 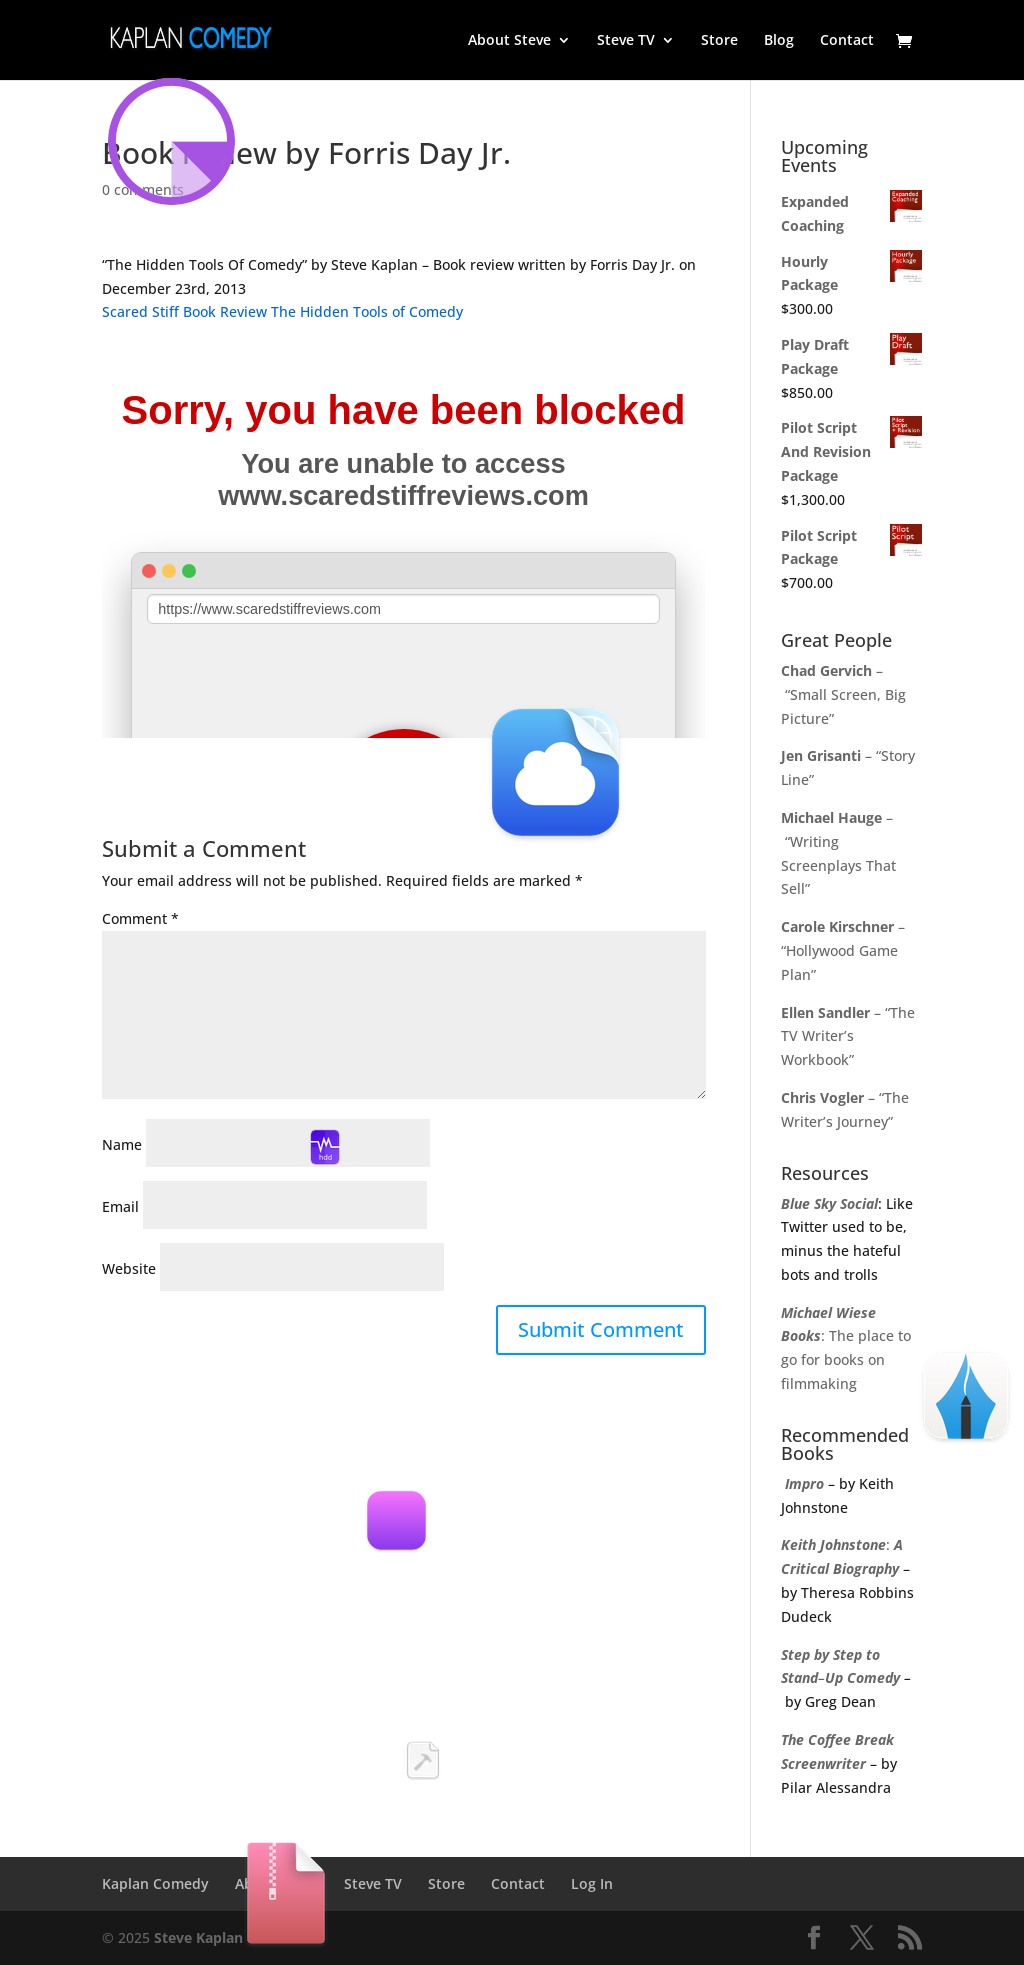 I want to click on a makefile or build configuration file, so click(x=423, y=1760).